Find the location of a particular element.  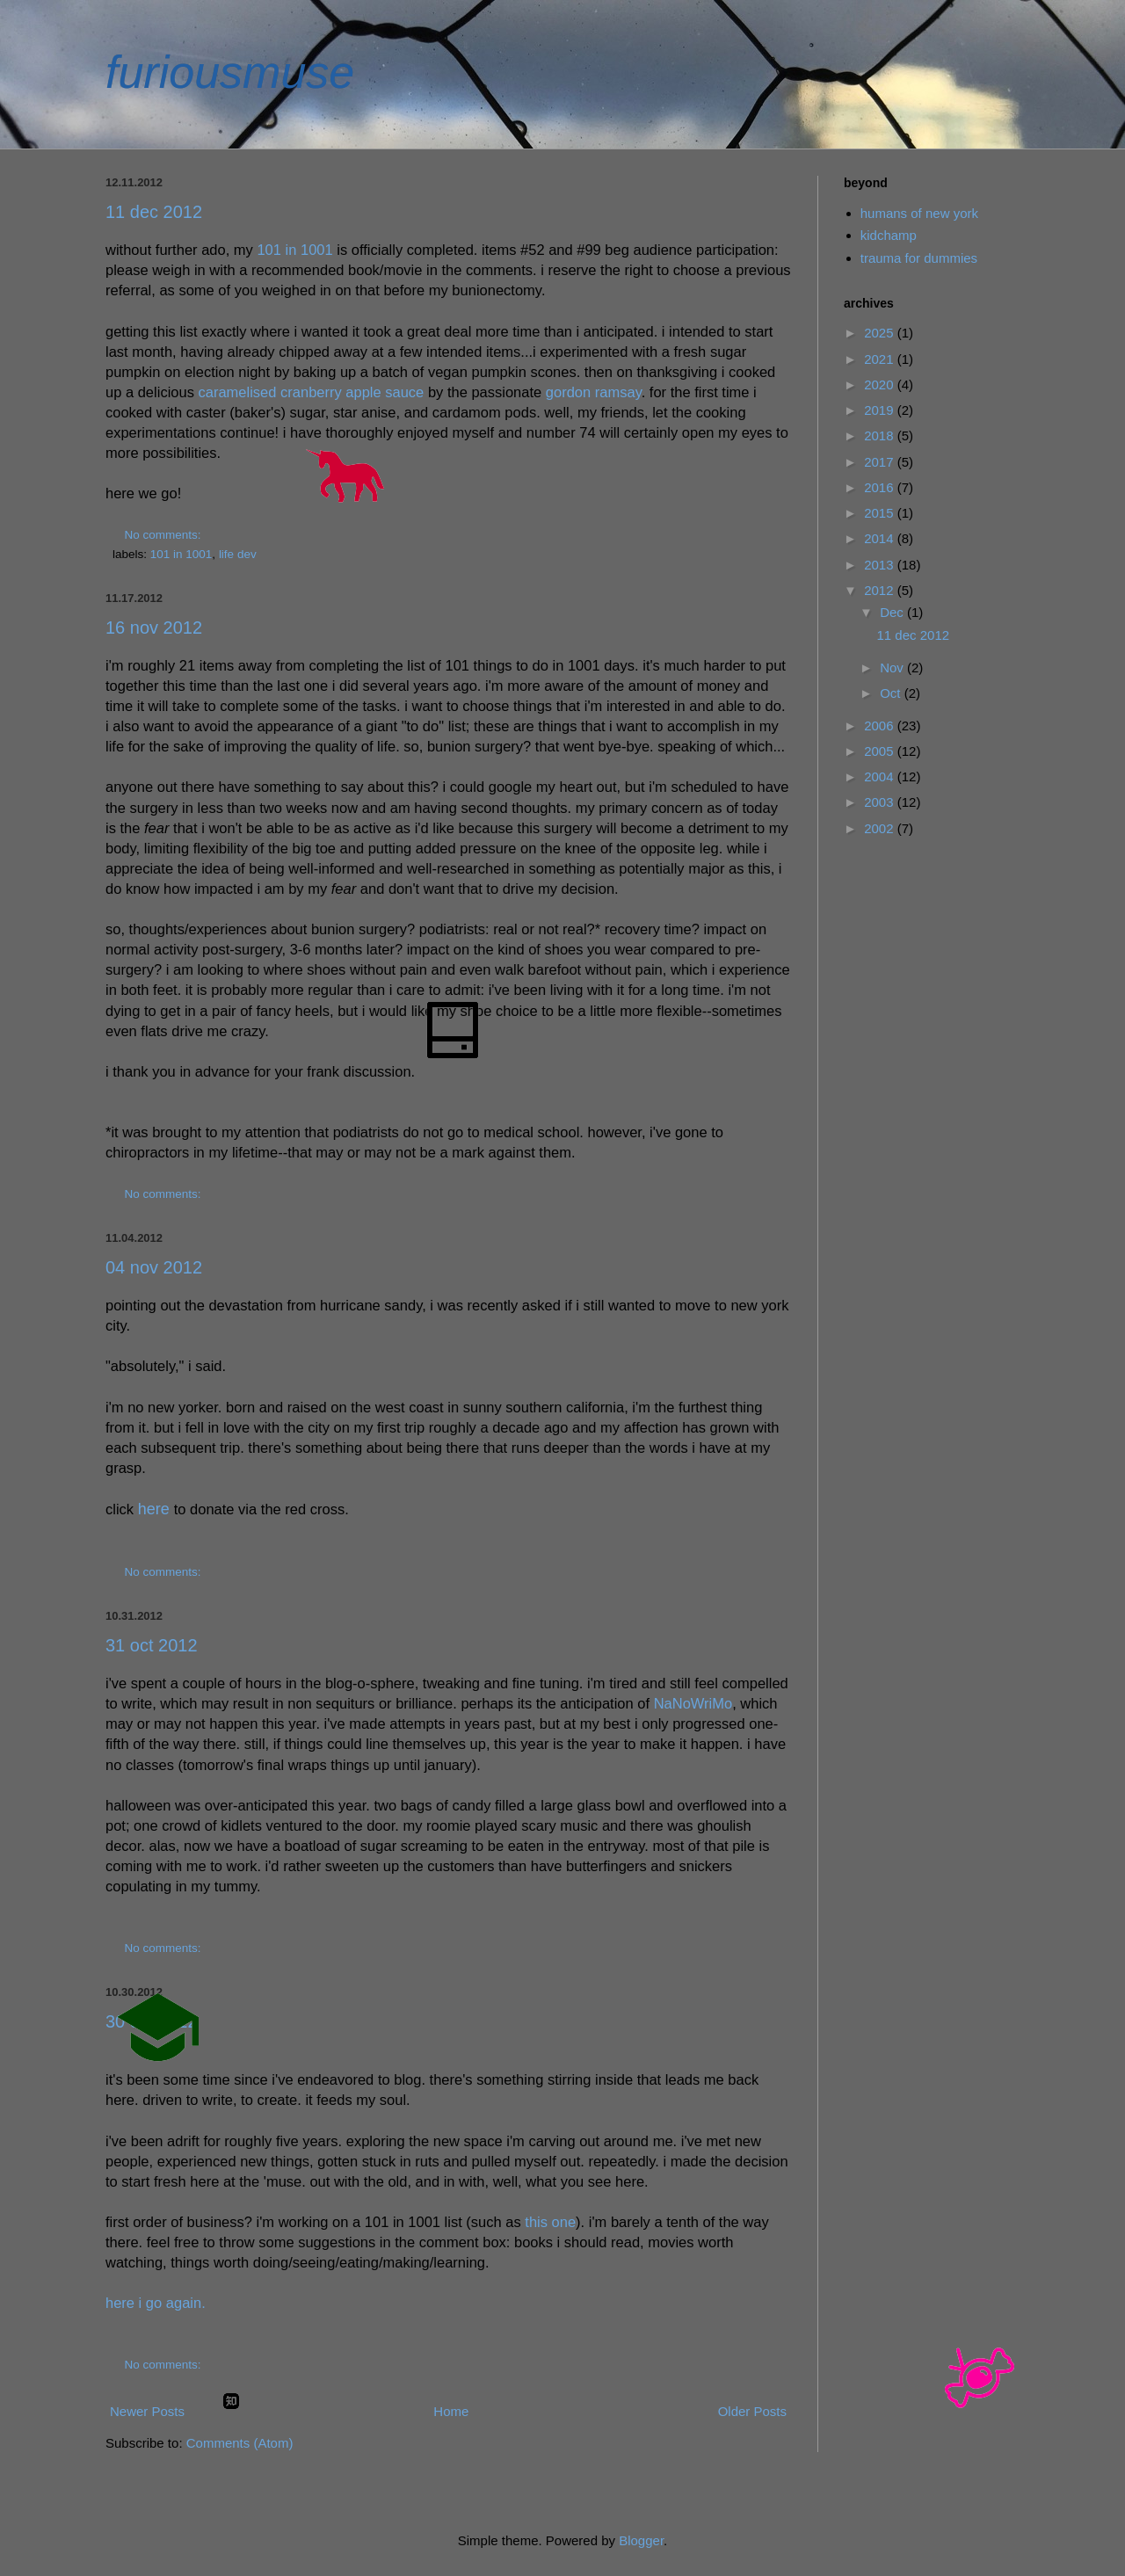

suitest logo - test automation platform branding is located at coordinates (979, 2377).